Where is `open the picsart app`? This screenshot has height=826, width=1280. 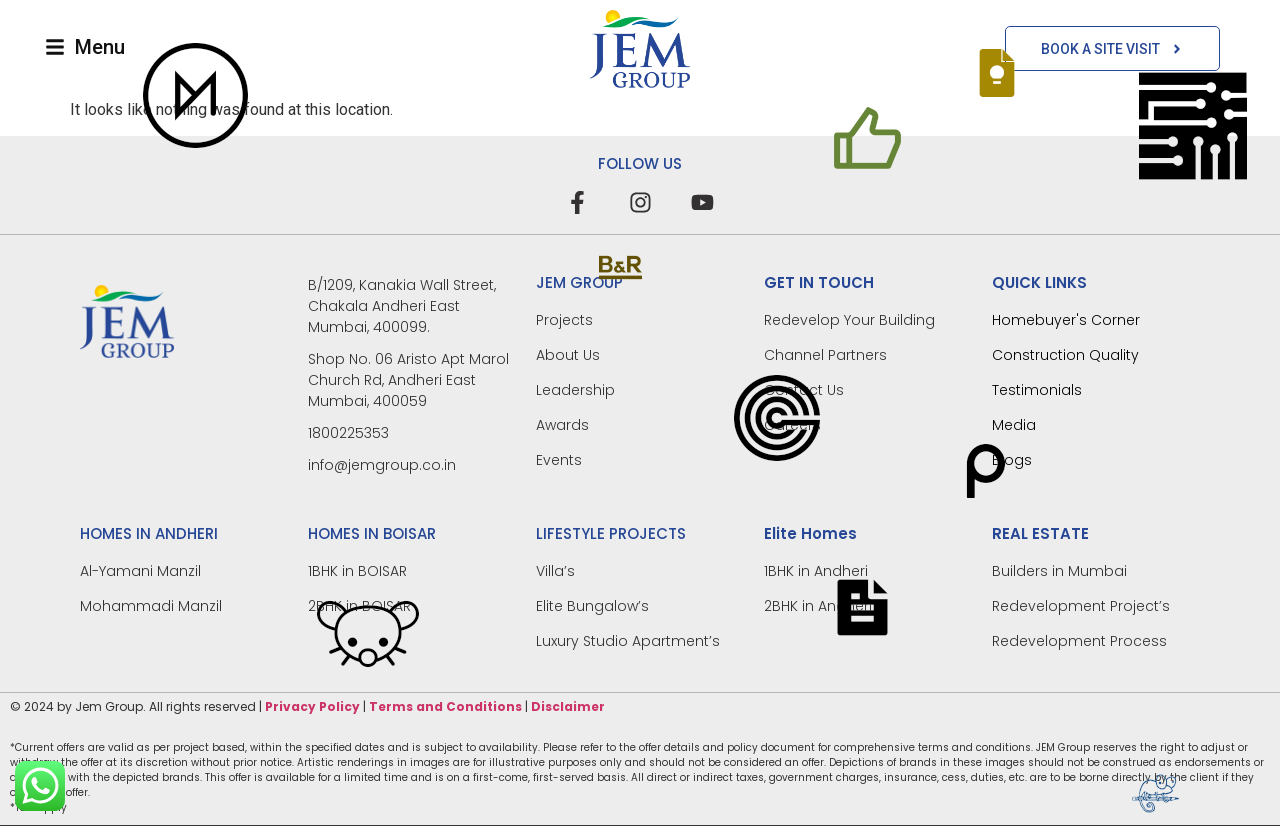 open the picsart app is located at coordinates (986, 471).